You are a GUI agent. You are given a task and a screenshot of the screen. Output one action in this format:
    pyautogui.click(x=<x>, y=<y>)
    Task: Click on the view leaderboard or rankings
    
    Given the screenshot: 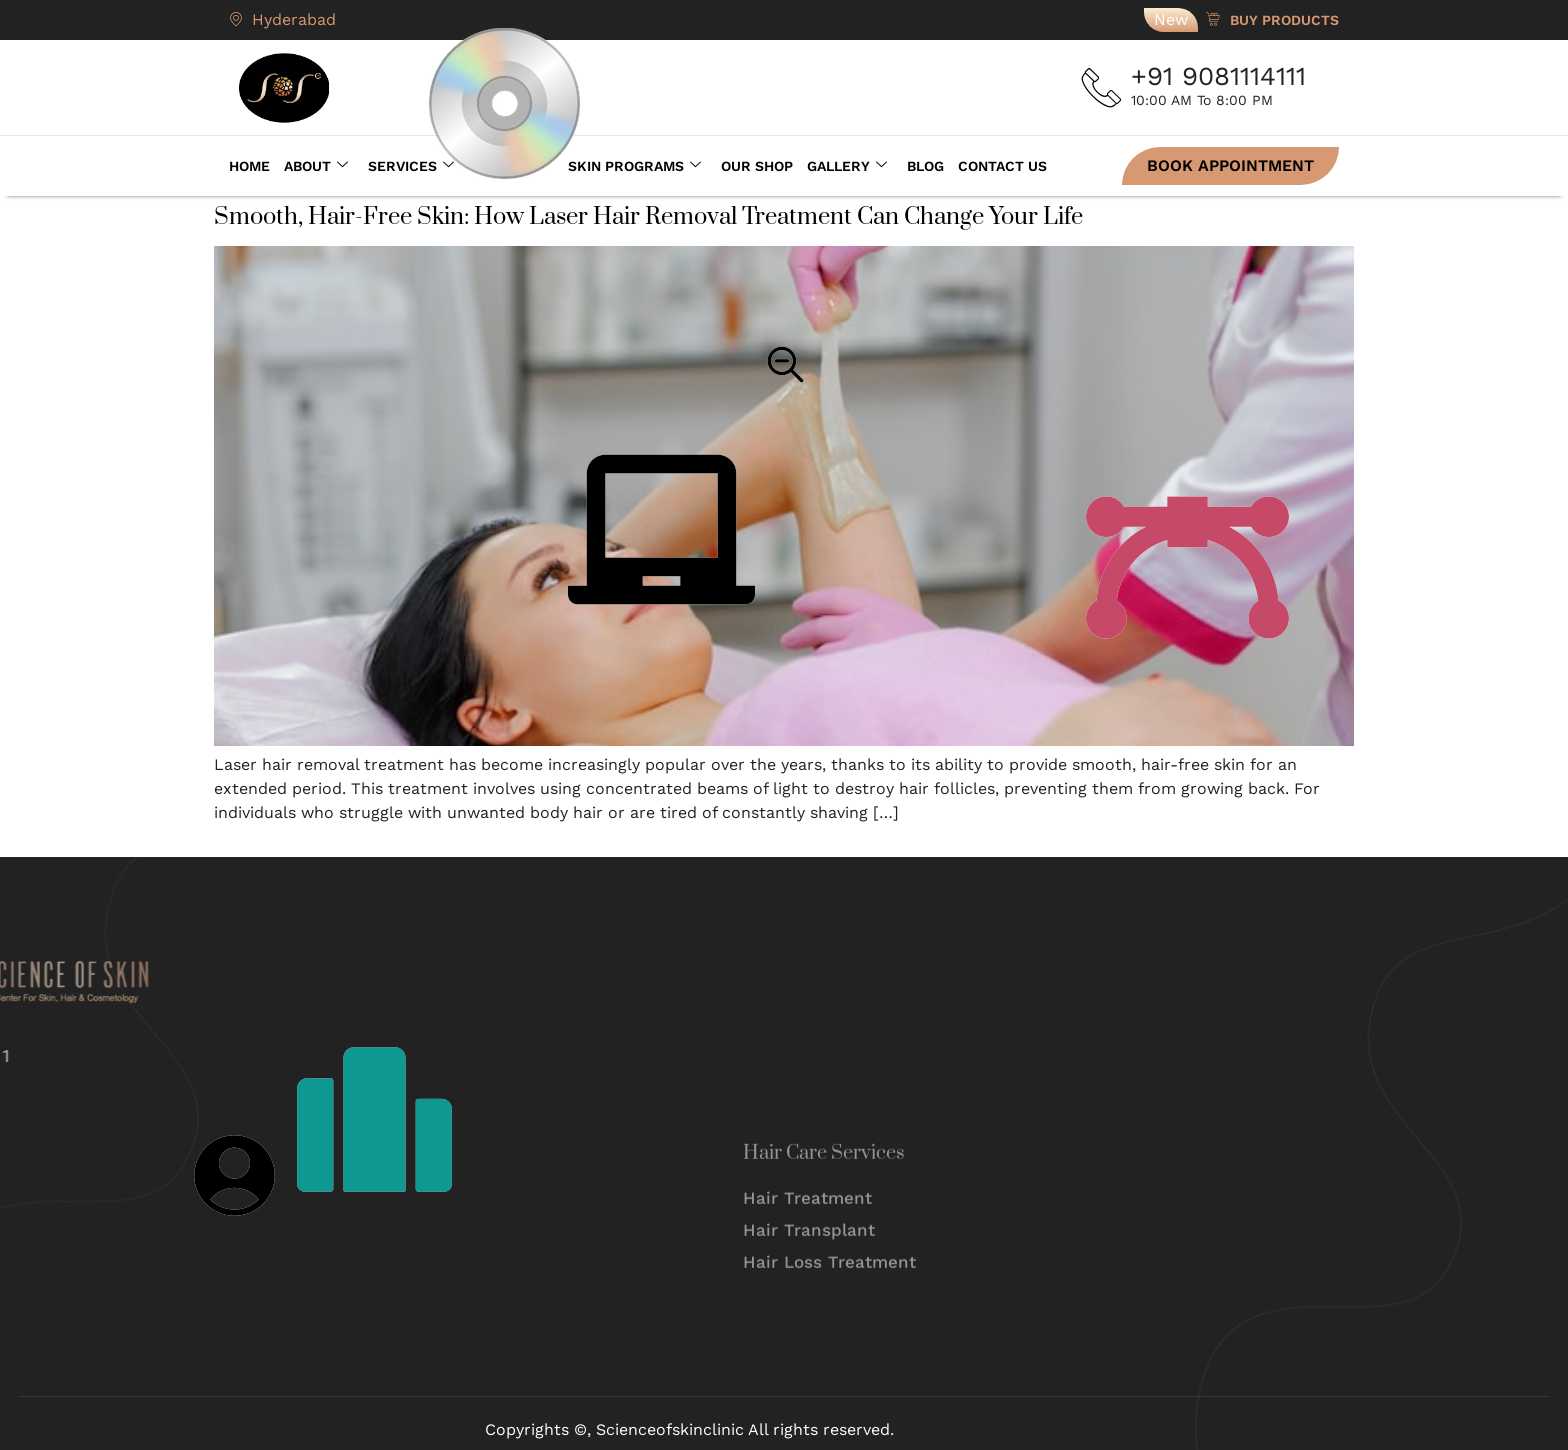 What is the action you would take?
    pyautogui.click(x=374, y=1119)
    